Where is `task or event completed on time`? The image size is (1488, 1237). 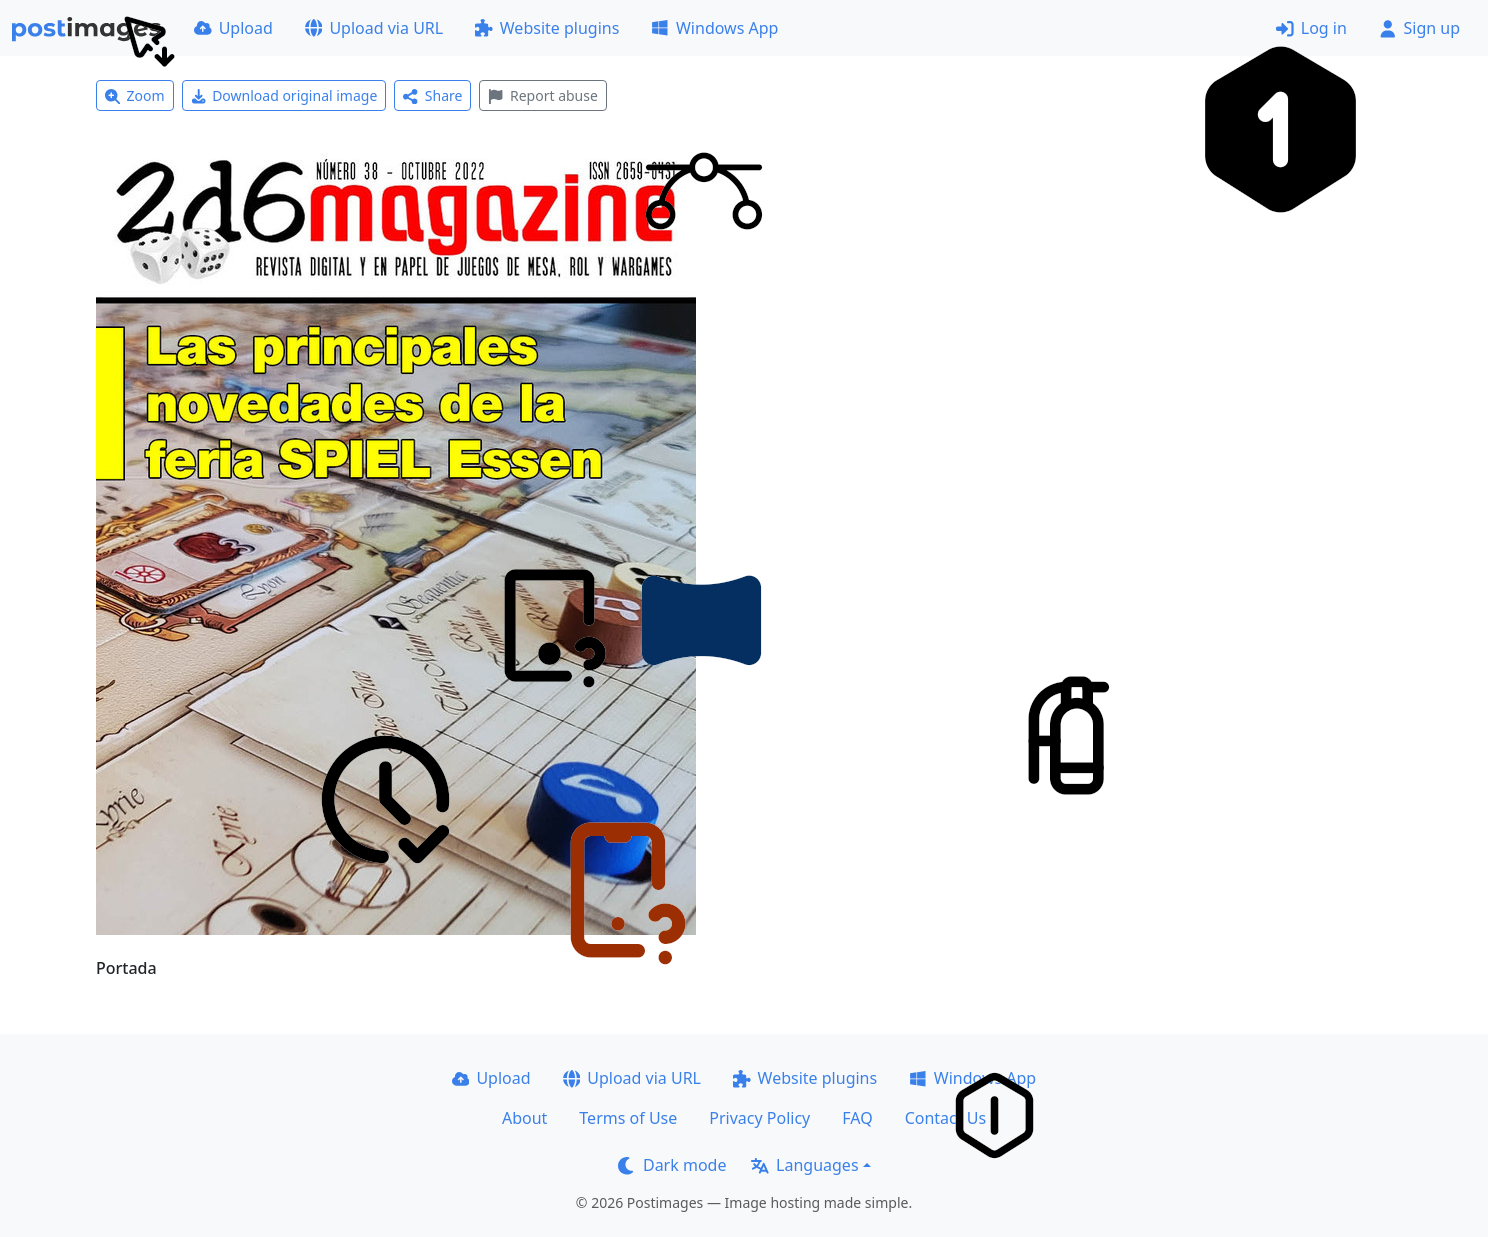 task or event completed on time is located at coordinates (385, 799).